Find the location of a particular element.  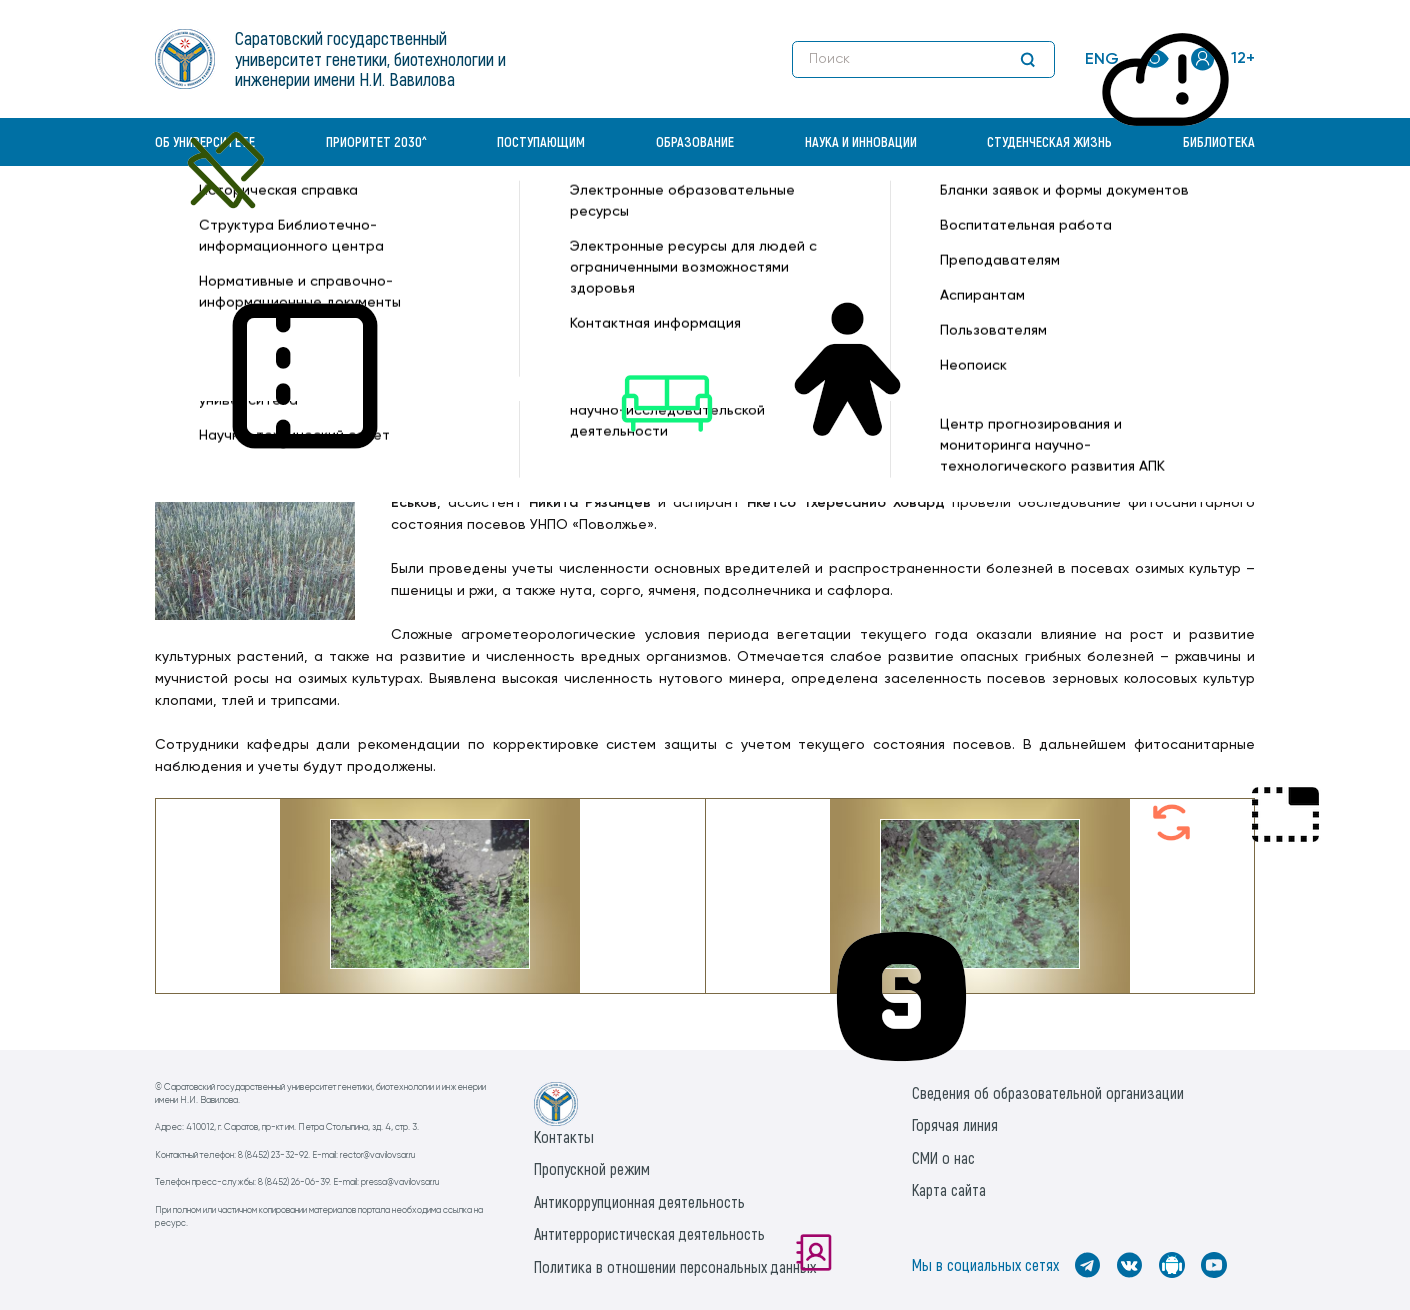

an inactive or background browser tab is located at coordinates (1285, 814).